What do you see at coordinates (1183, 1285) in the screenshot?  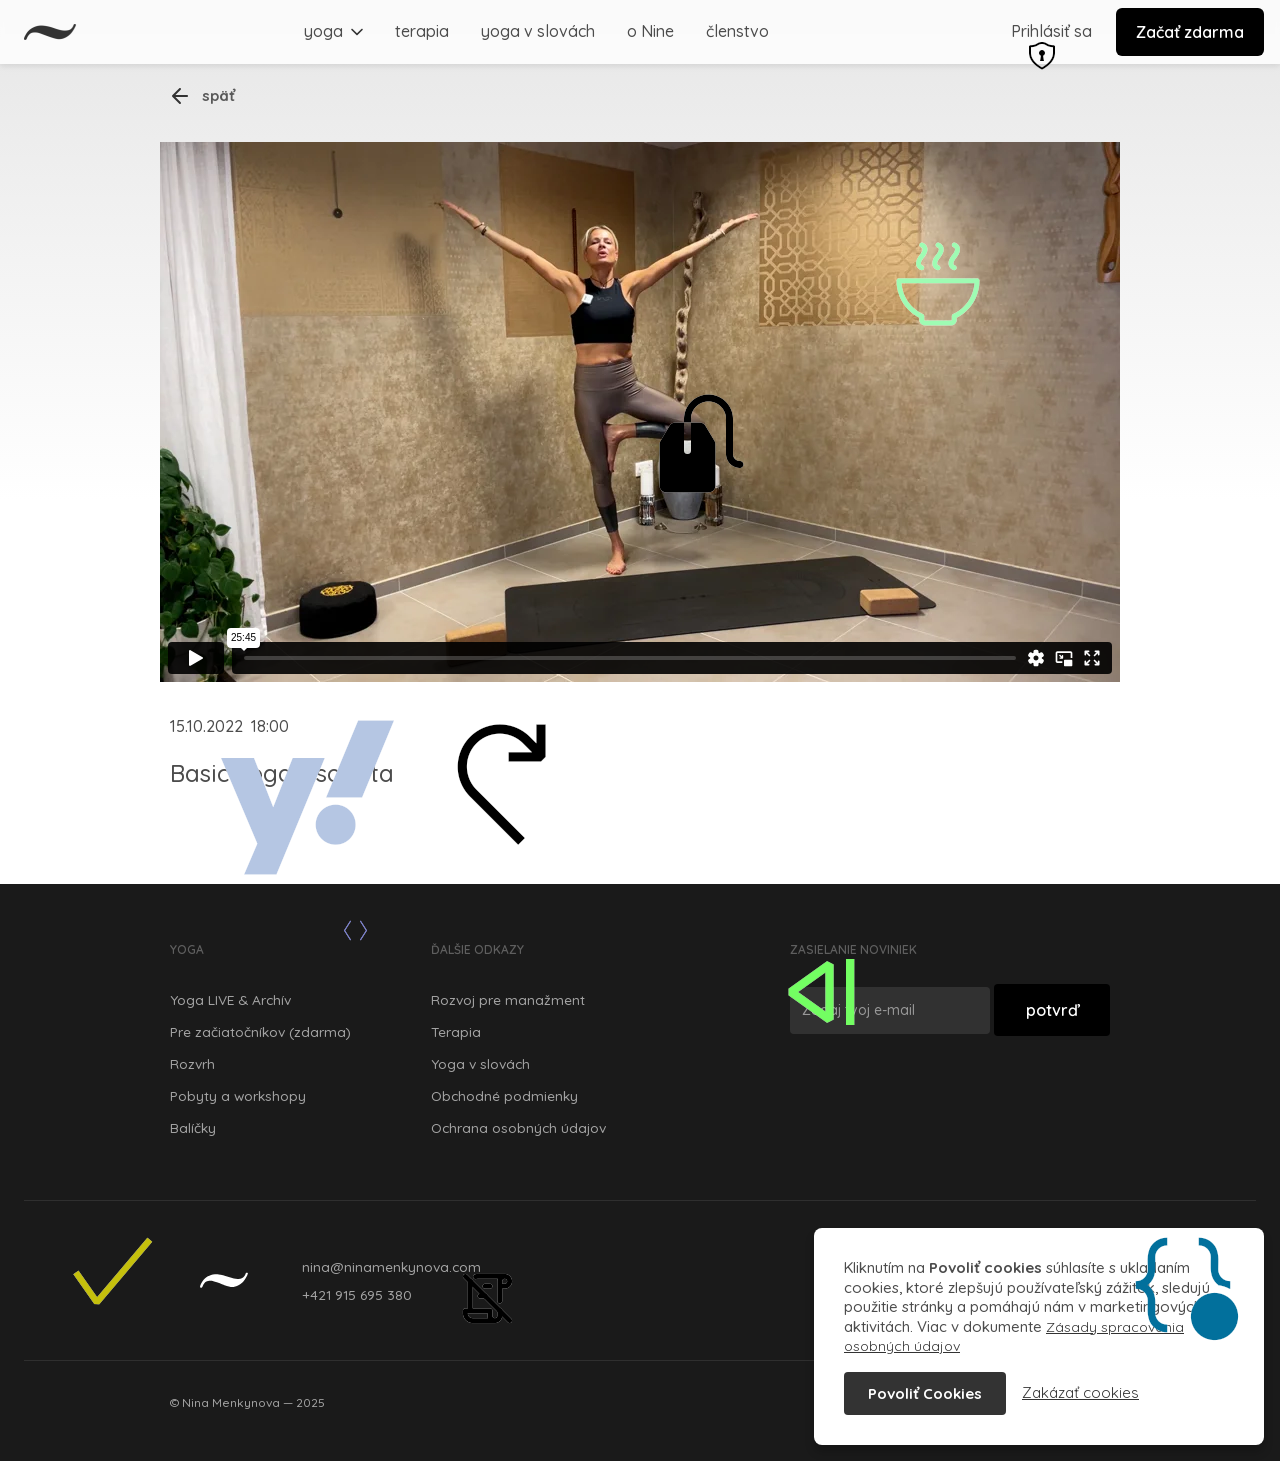 I see `indicates a code block or JSON object with additional information` at bounding box center [1183, 1285].